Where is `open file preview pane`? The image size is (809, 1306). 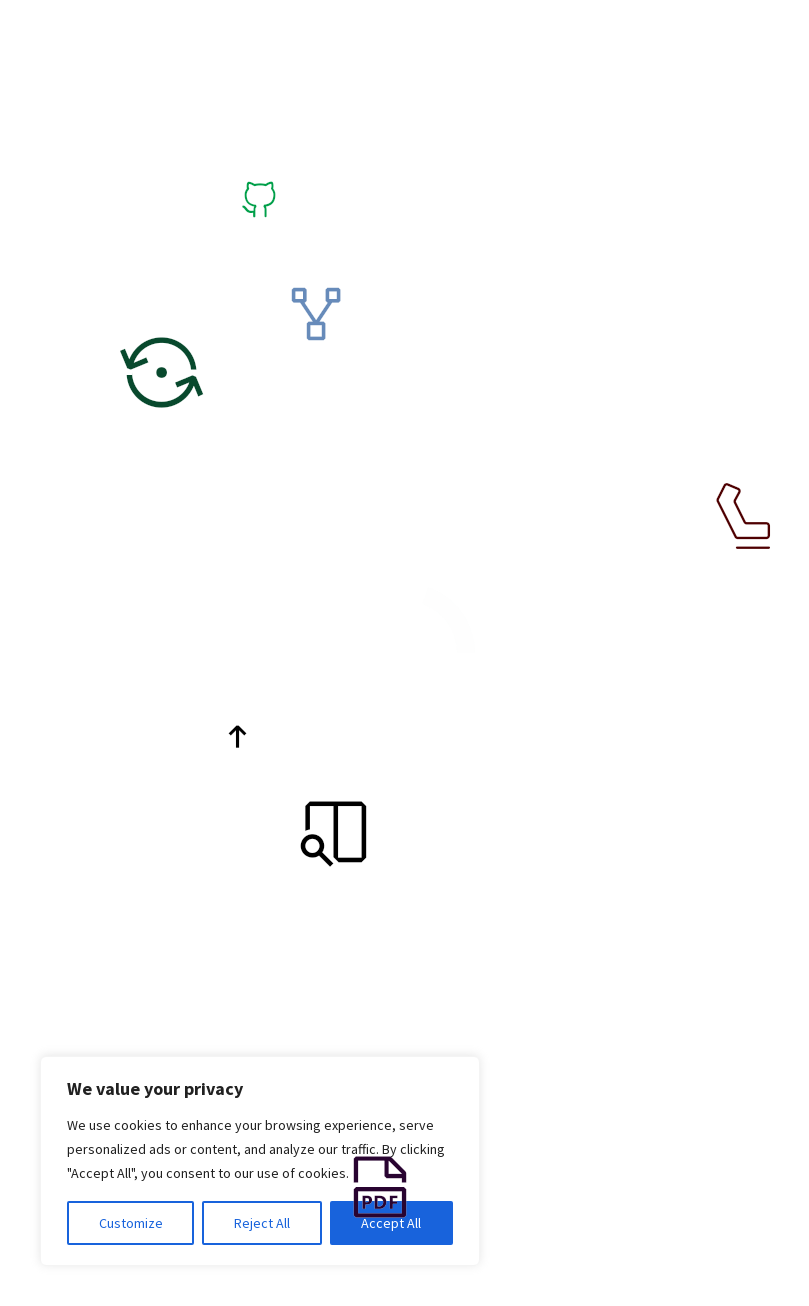 open file preview pane is located at coordinates (333, 829).